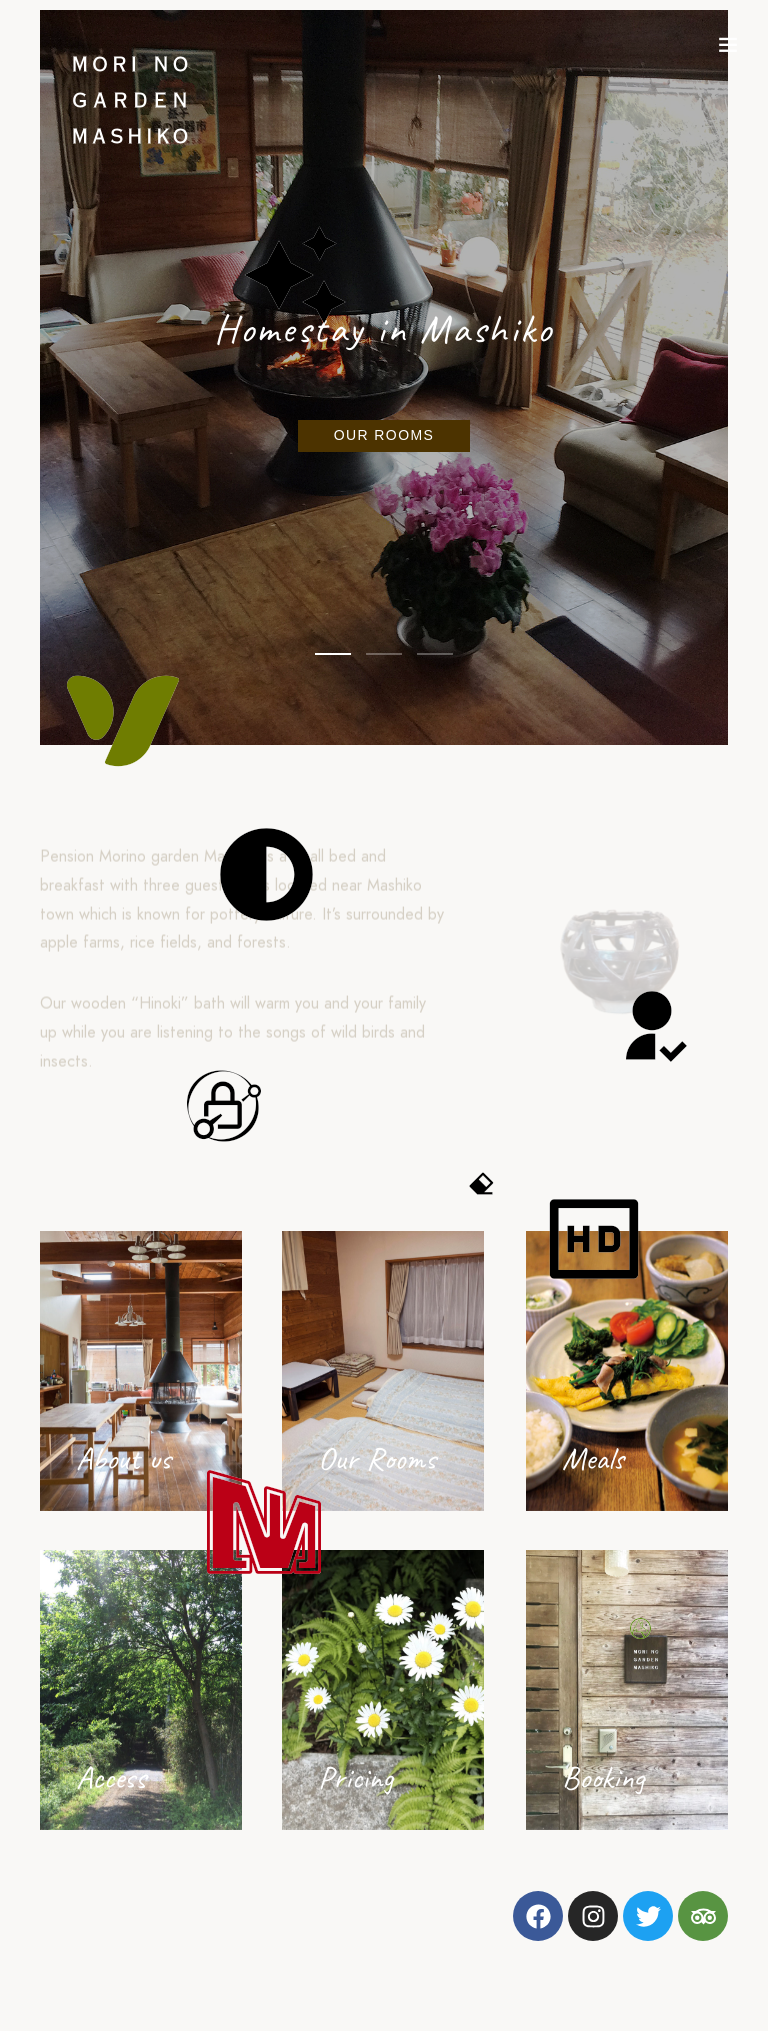  Describe the element at coordinates (640, 1628) in the screenshot. I see `open Wolfram Language application` at that location.